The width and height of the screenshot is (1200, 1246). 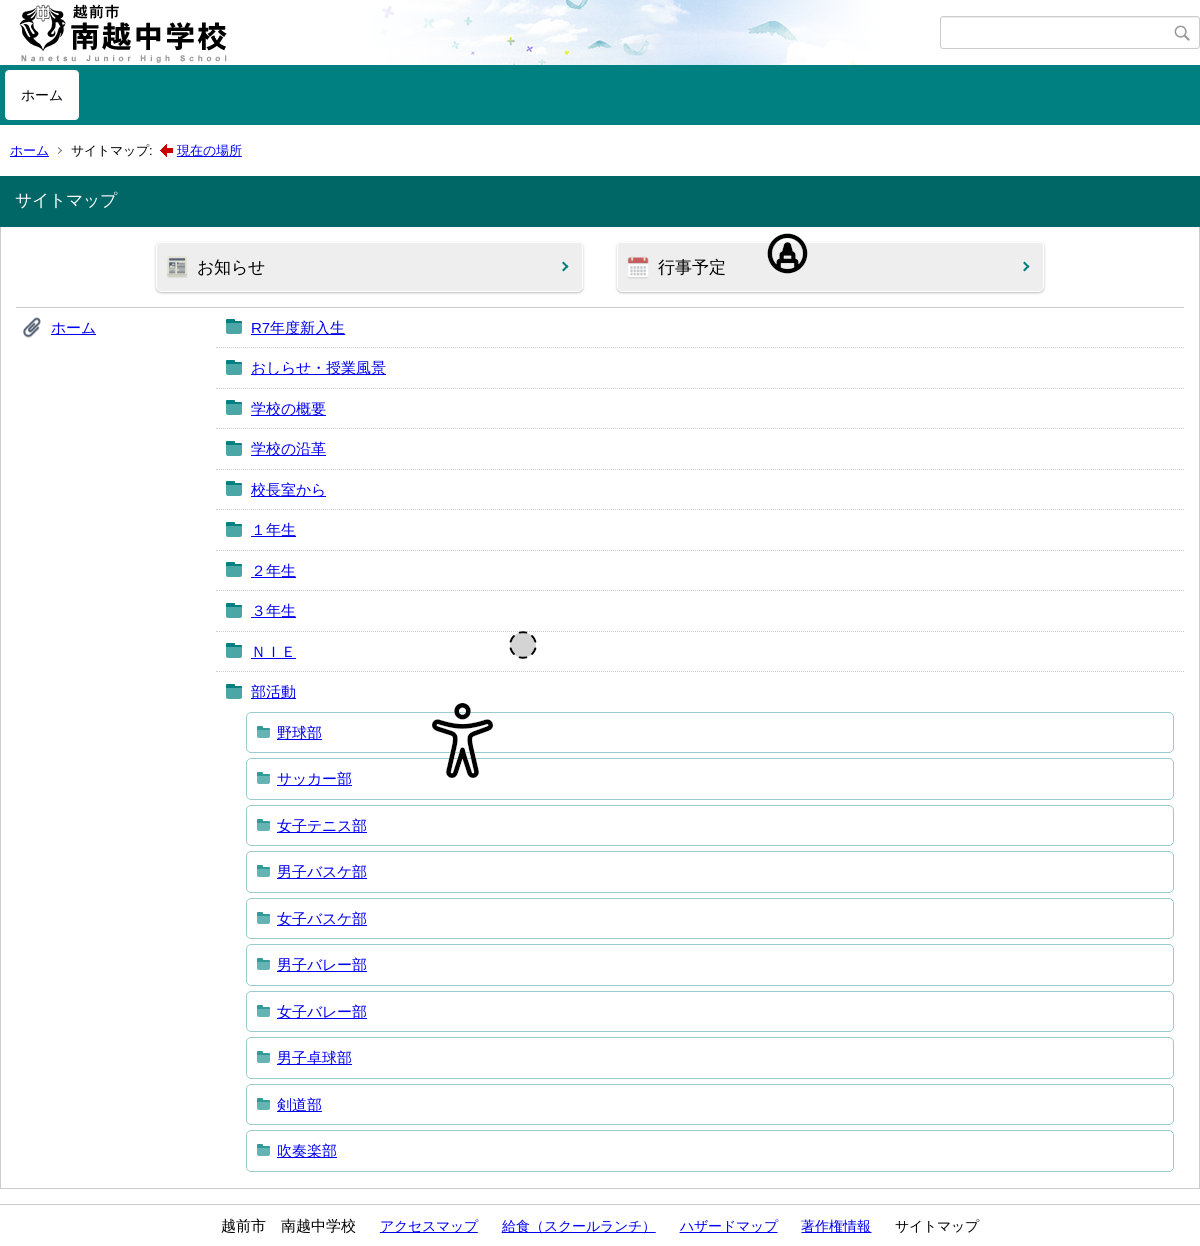 What do you see at coordinates (787, 253) in the screenshot?
I see `mark or highlight a location on a map` at bounding box center [787, 253].